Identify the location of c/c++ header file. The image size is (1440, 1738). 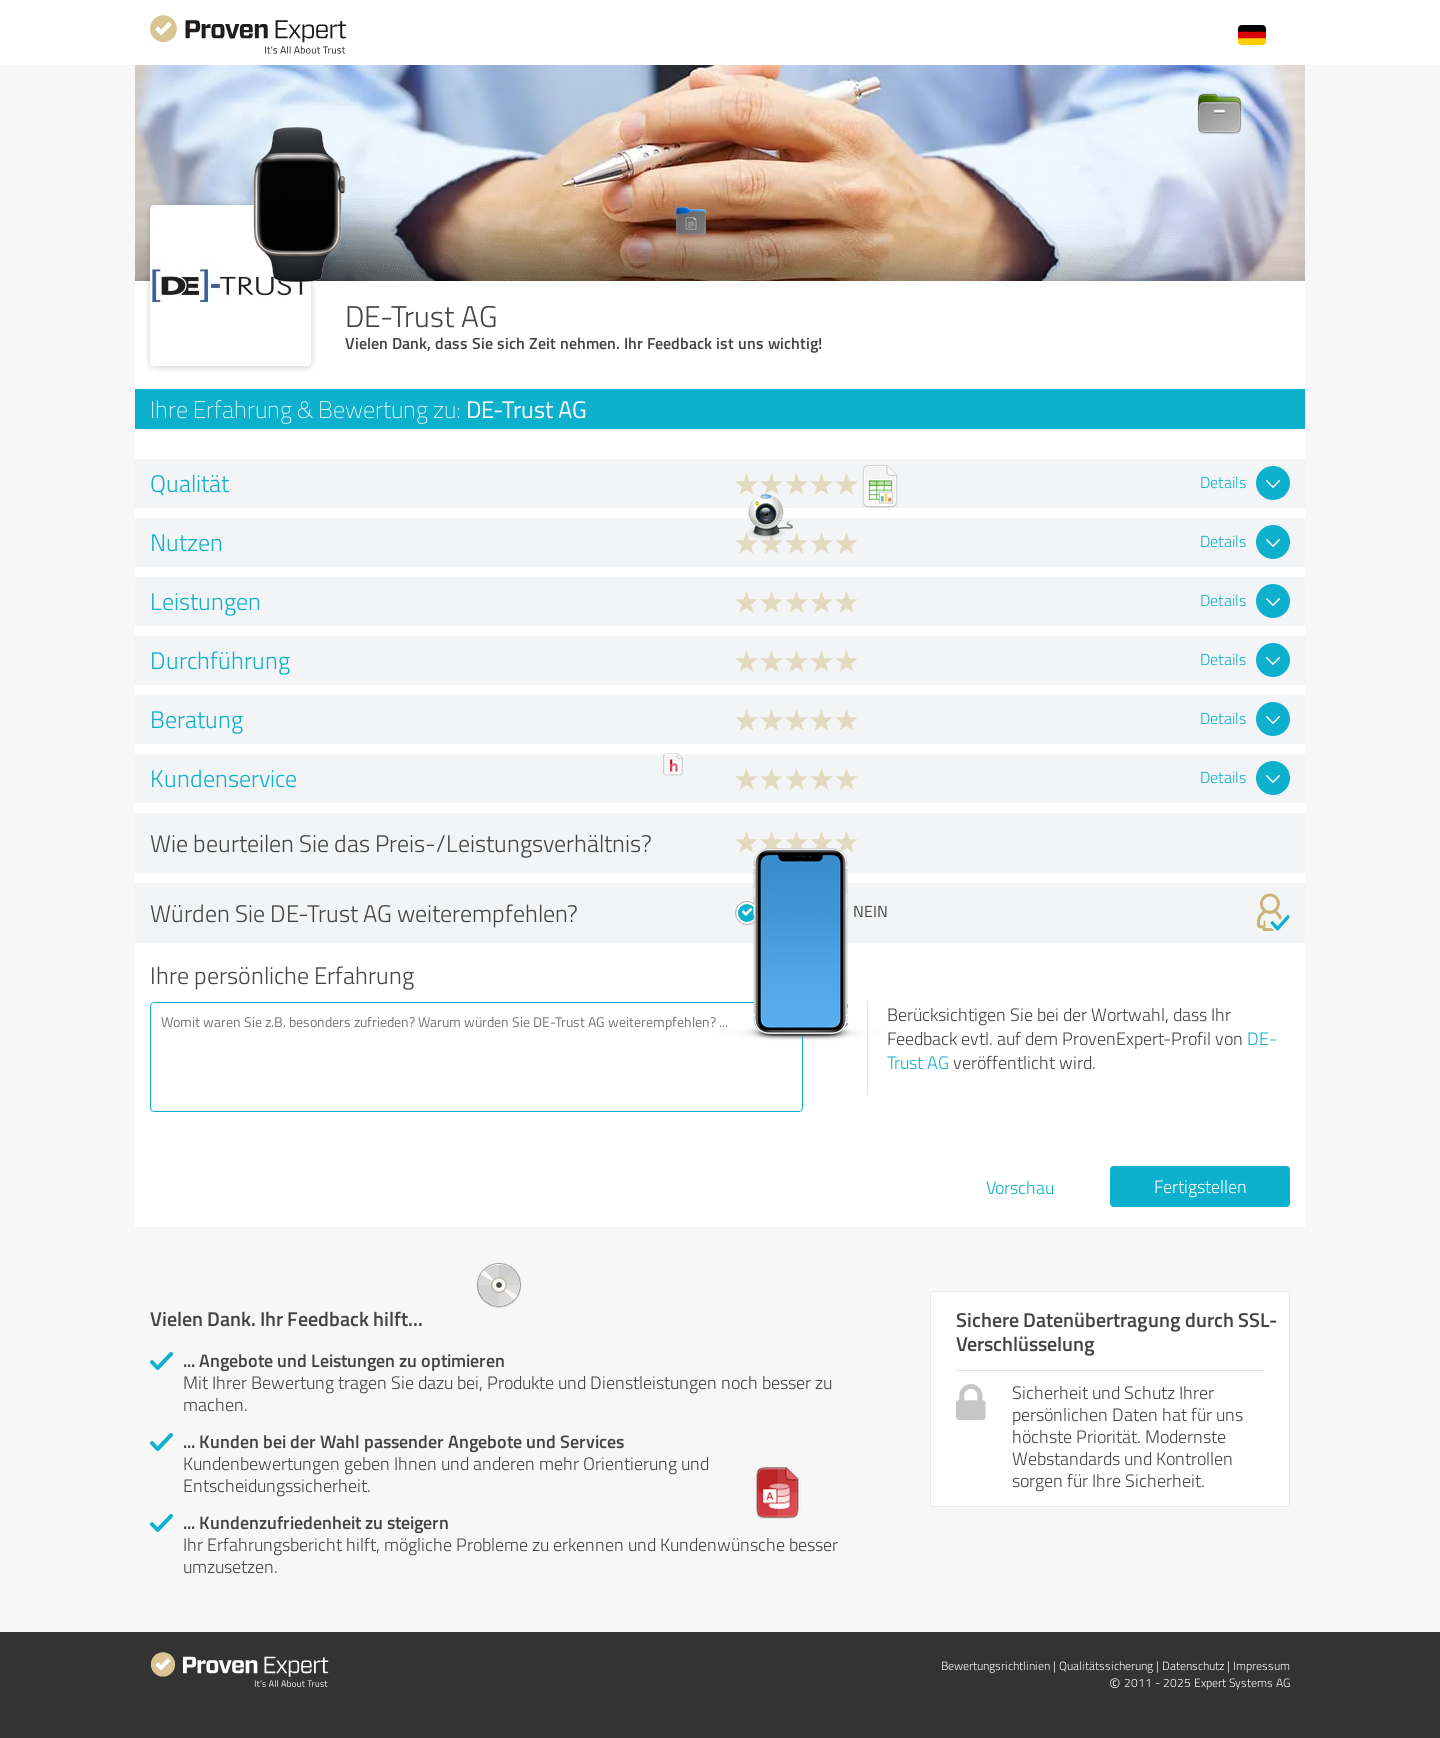
(673, 764).